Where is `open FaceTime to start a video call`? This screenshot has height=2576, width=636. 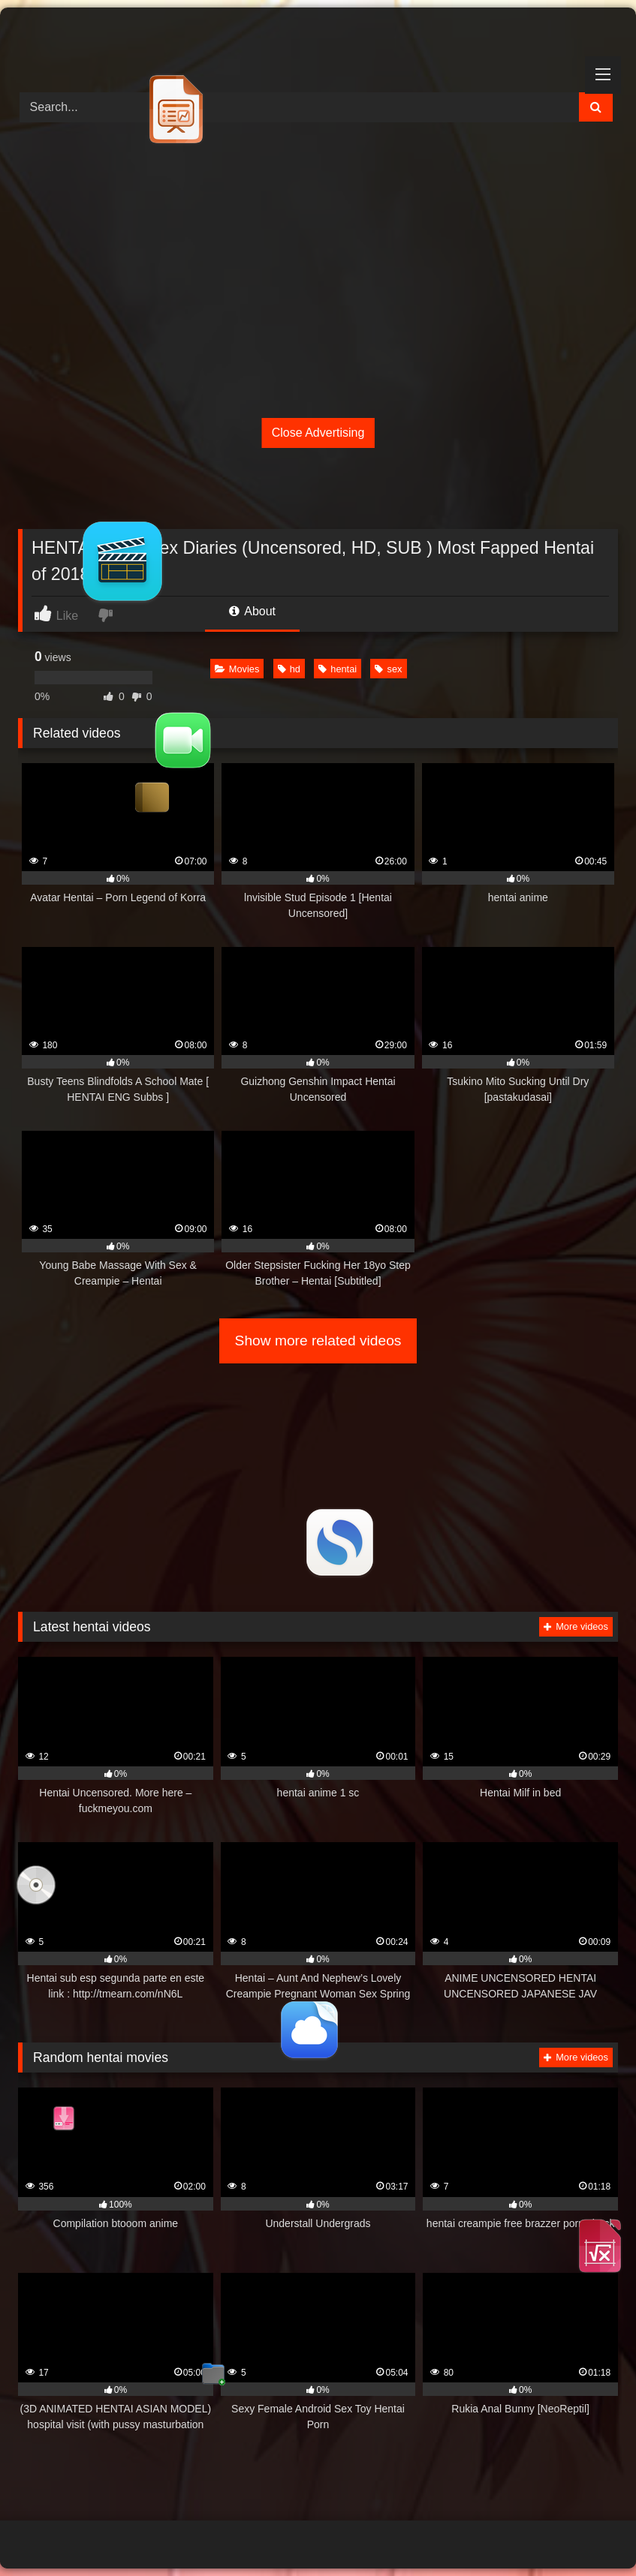
open FaceTime to start a video call is located at coordinates (182, 740).